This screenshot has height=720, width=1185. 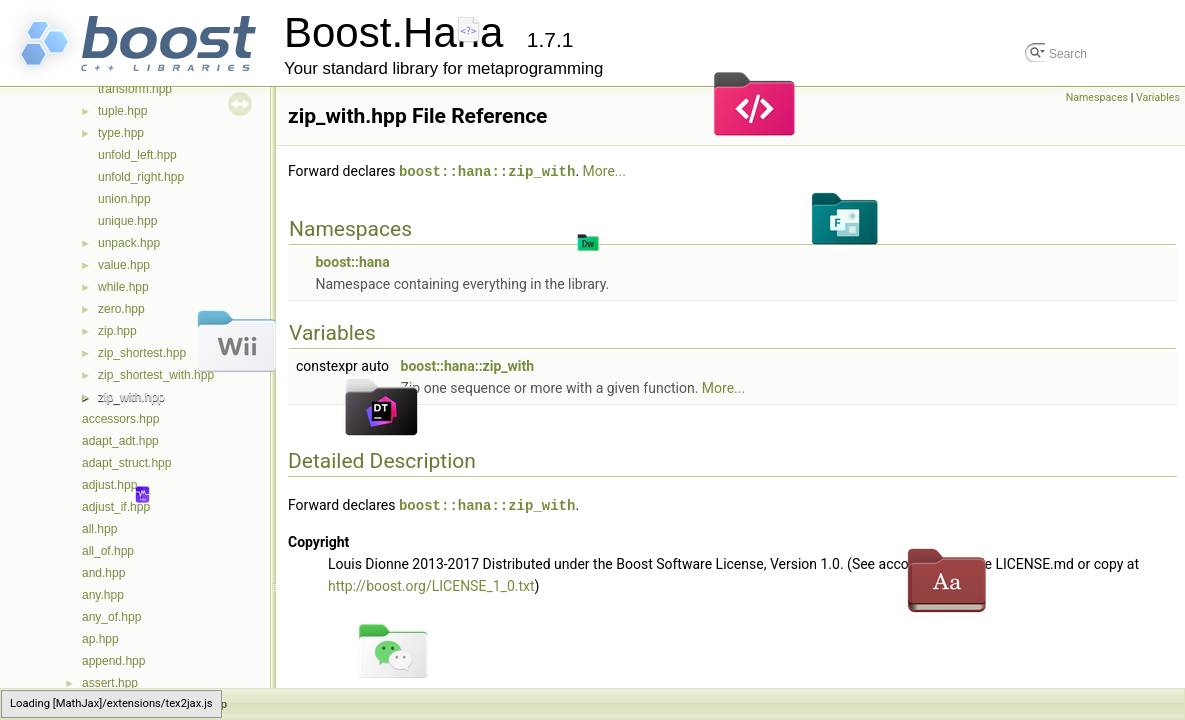 I want to click on open jetbrains dottrace project folder, so click(x=381, y=409).